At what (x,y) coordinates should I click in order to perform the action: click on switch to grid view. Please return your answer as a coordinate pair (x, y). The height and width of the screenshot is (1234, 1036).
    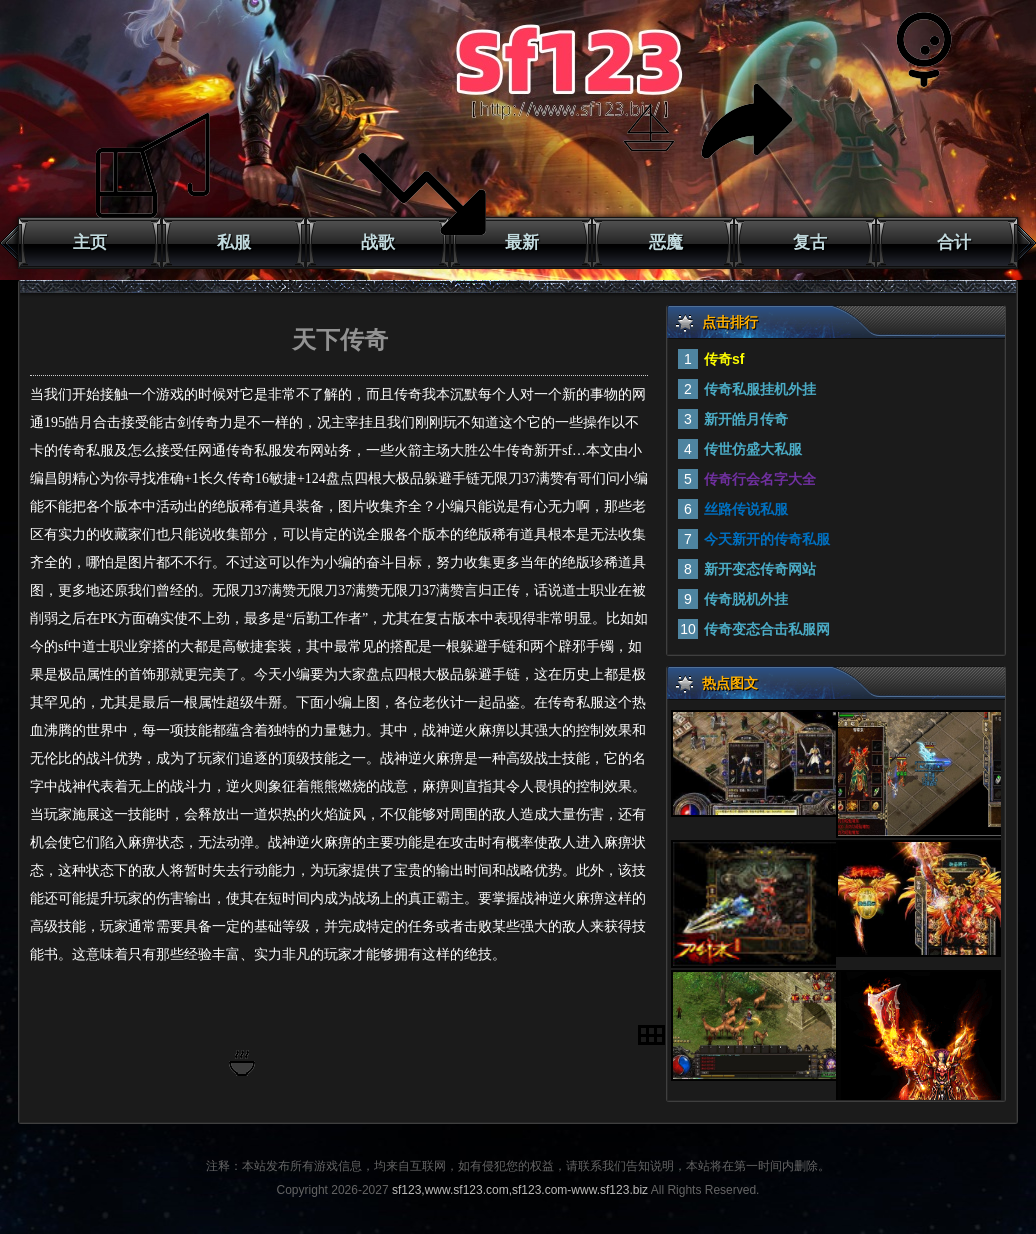
    Looking at the image, I should click on (651, 1036).